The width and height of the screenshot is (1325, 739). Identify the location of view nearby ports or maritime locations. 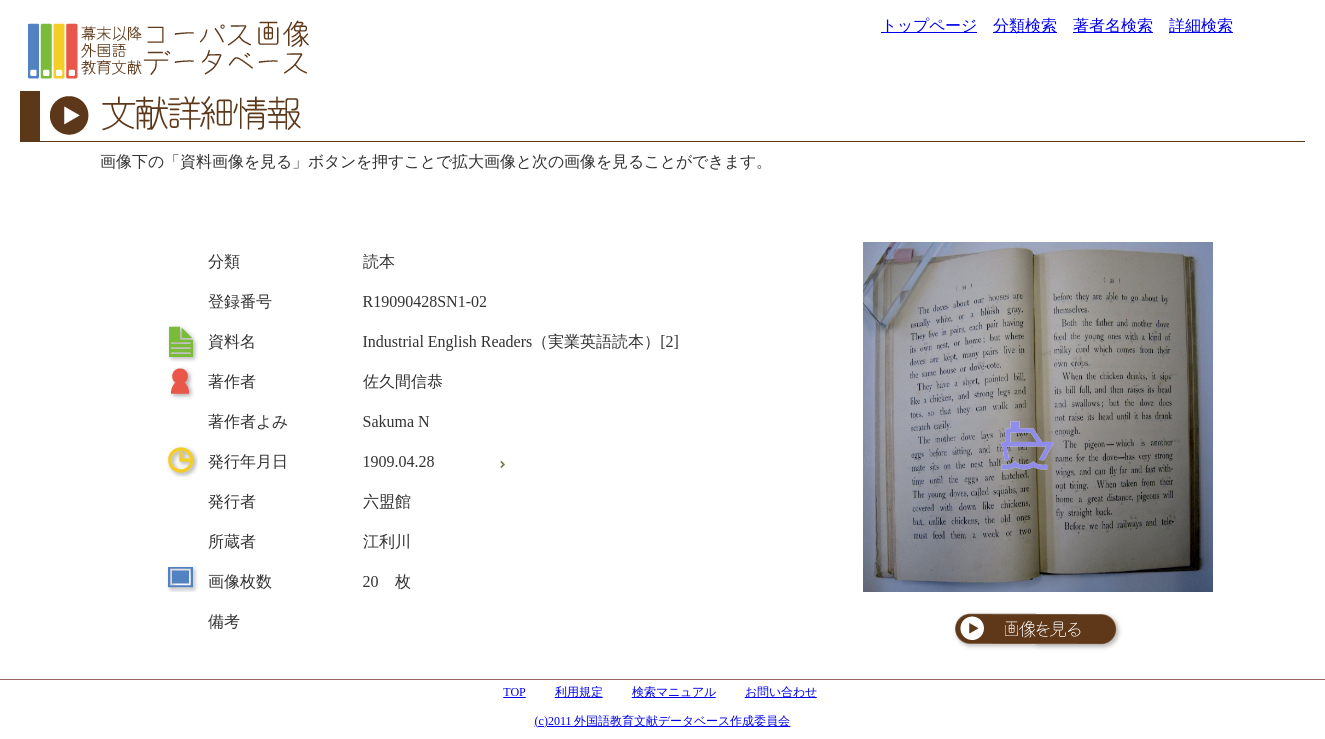
(1026, 446).